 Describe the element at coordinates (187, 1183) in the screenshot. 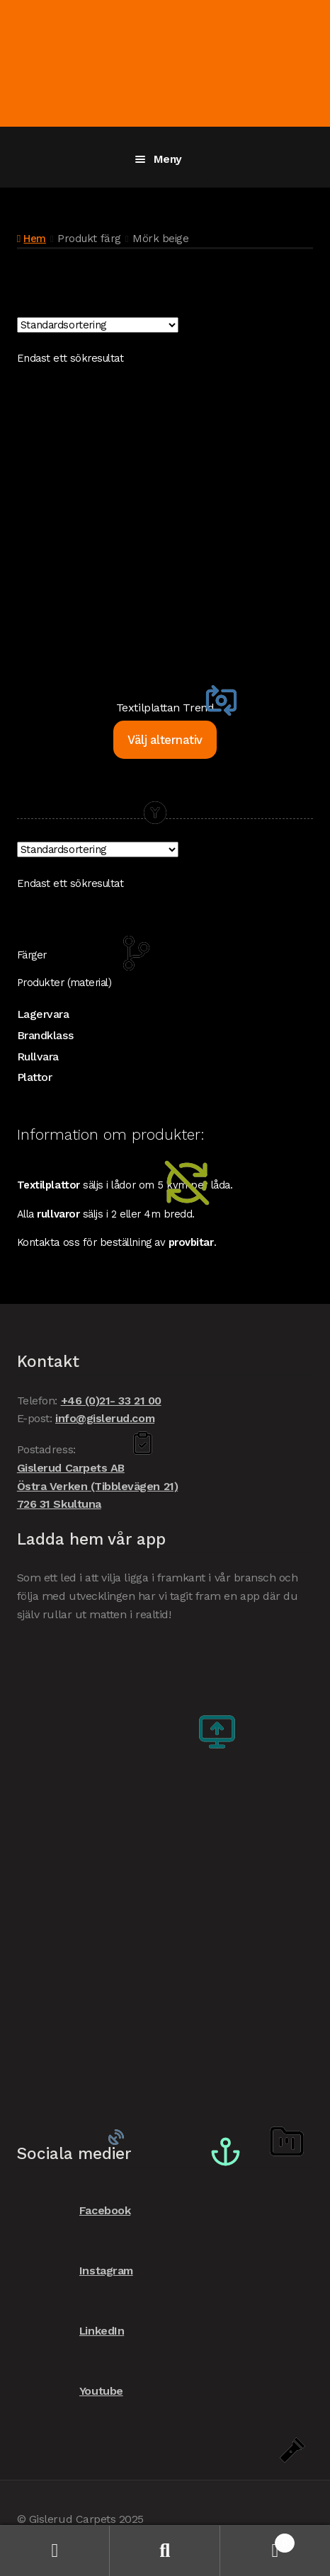

I see `auto-refresh disabled` at that location.